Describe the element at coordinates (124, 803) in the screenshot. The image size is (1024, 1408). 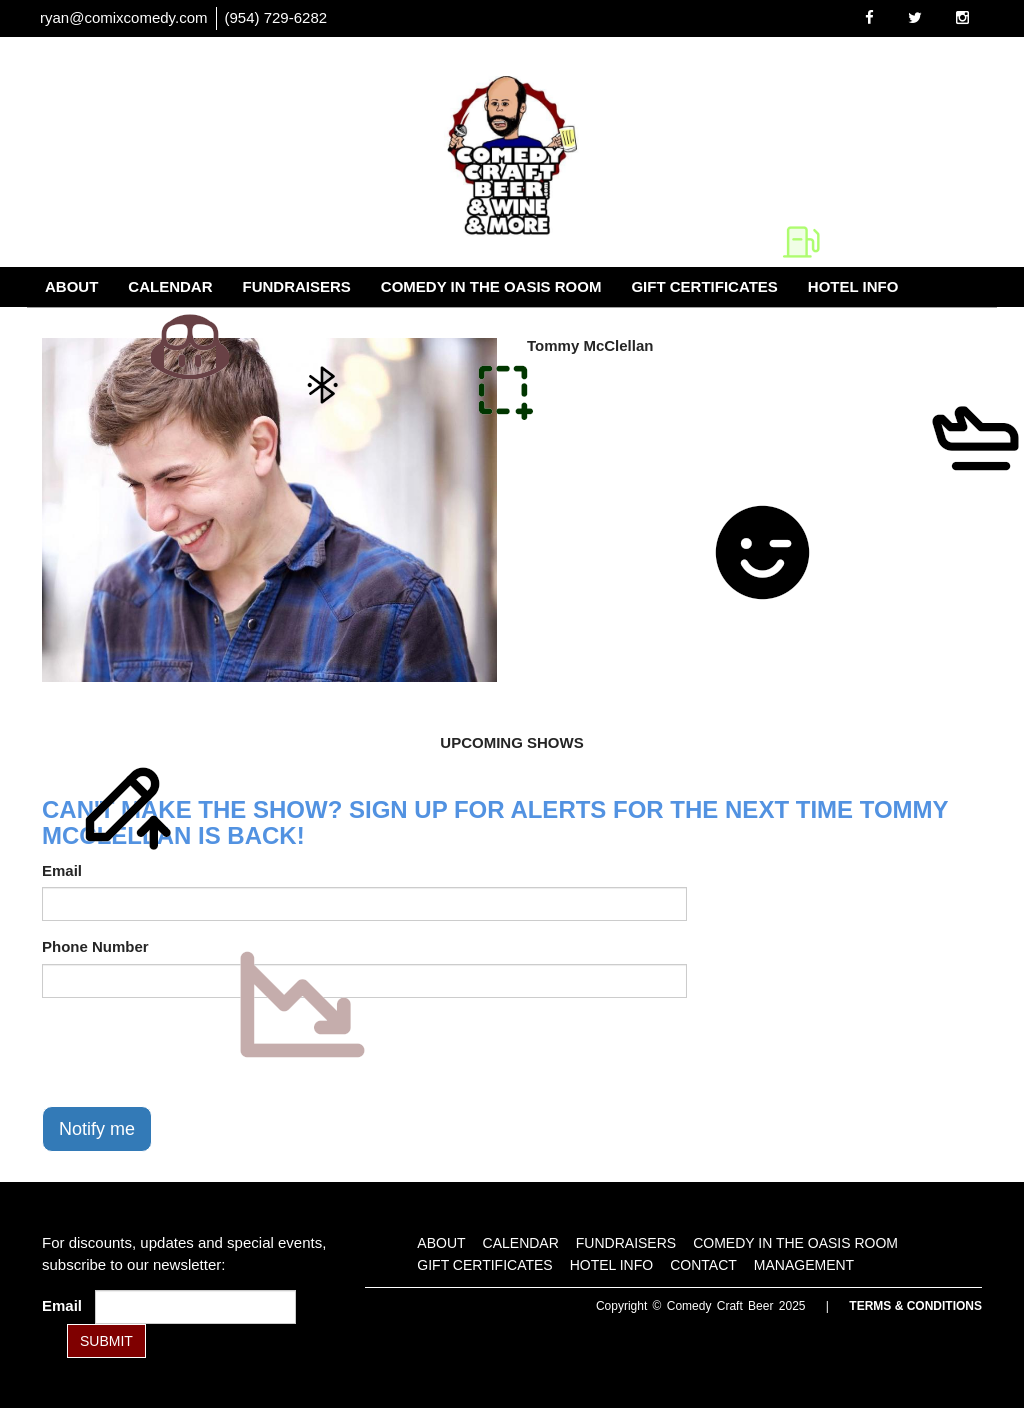
I see `upload or publish your edits` at that location.